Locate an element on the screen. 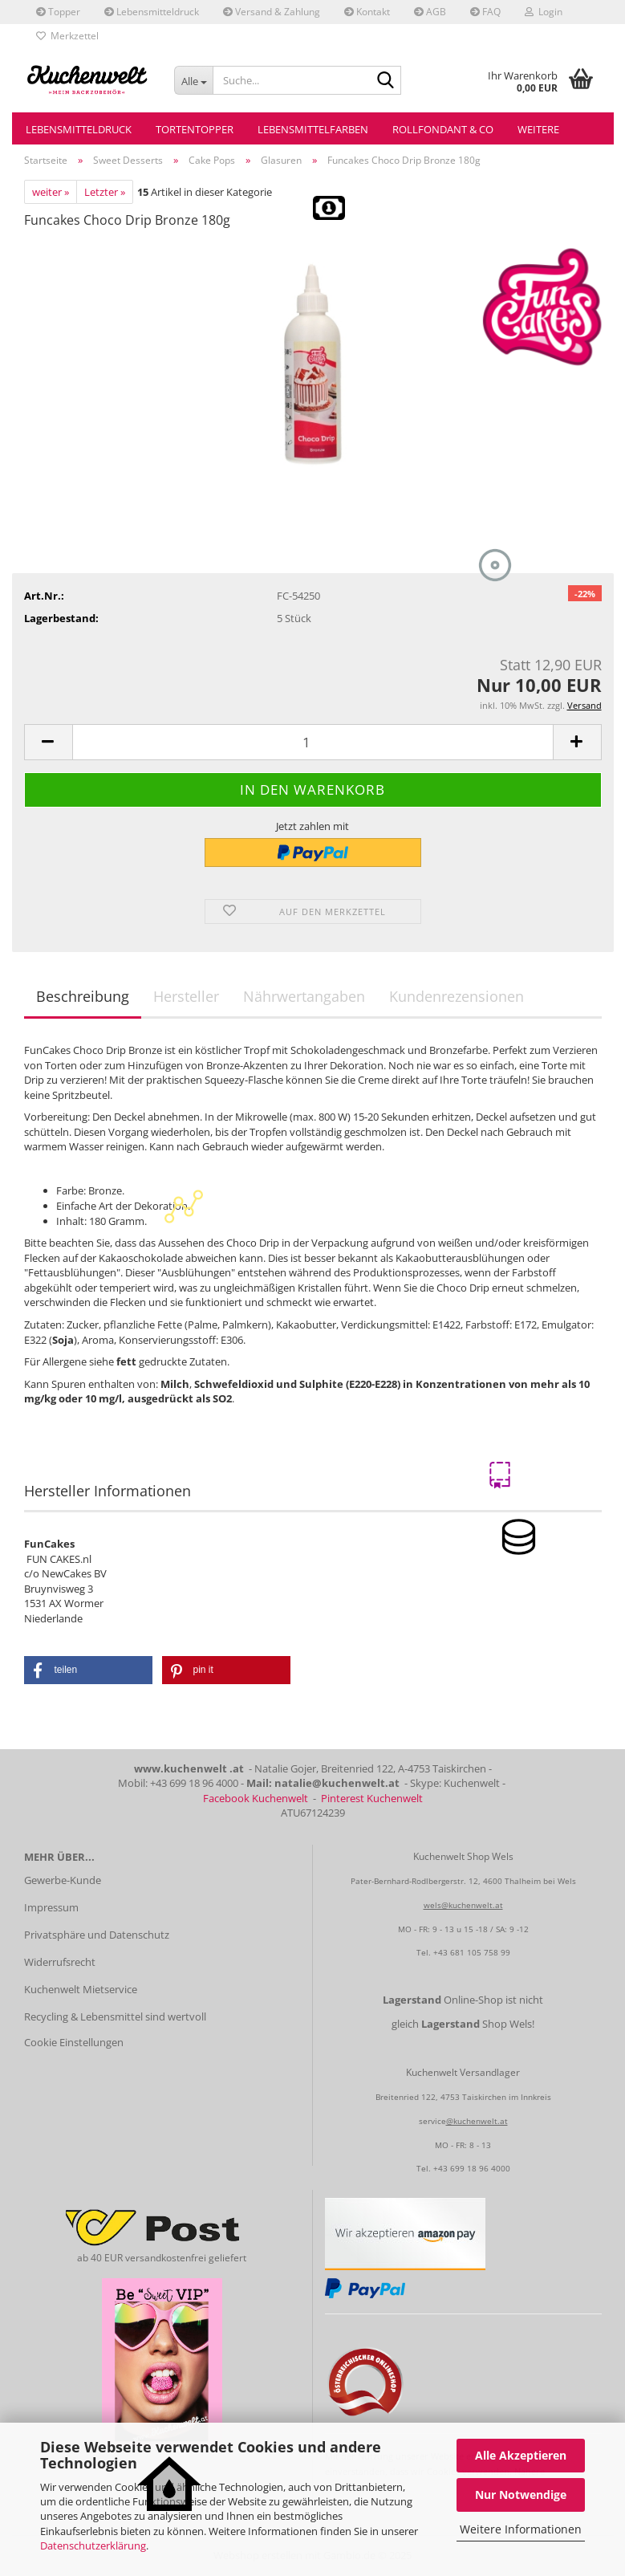 Image resolution: width=625 pixels, height=2576 pixels. view payment or billing information is located at coordinates (329, 208).